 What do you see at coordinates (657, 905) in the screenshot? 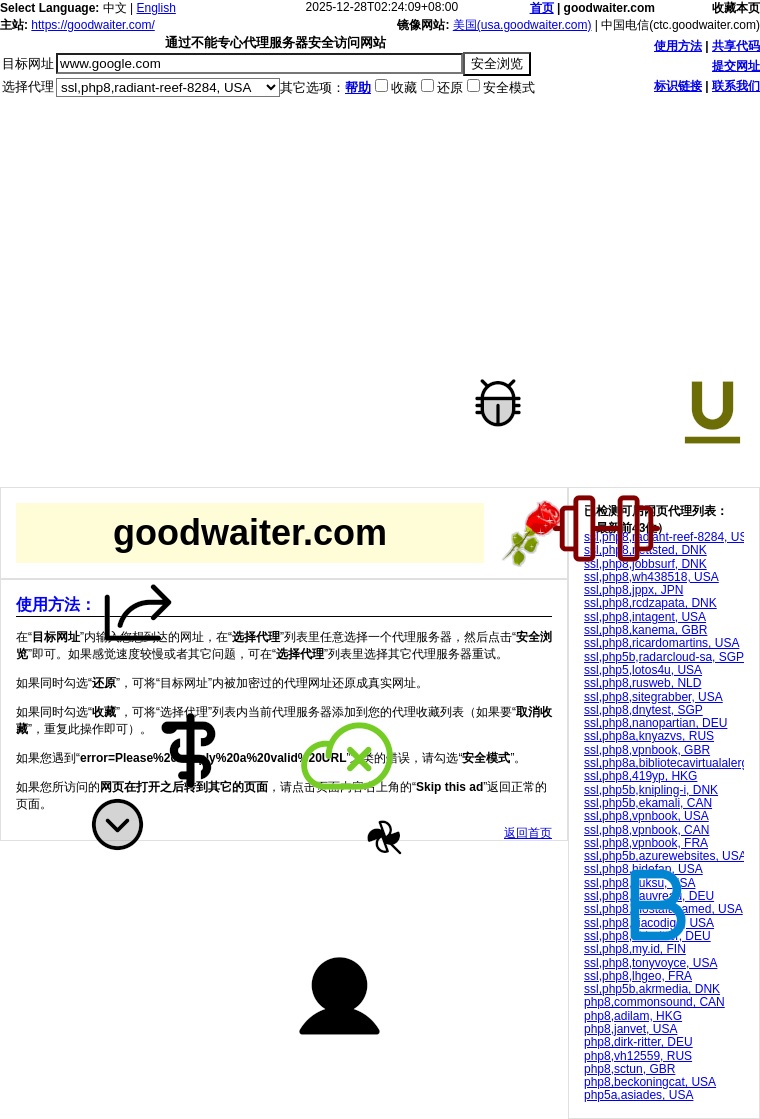
I see `apply bold formatting to selected text` at bounding box center [657, 905].